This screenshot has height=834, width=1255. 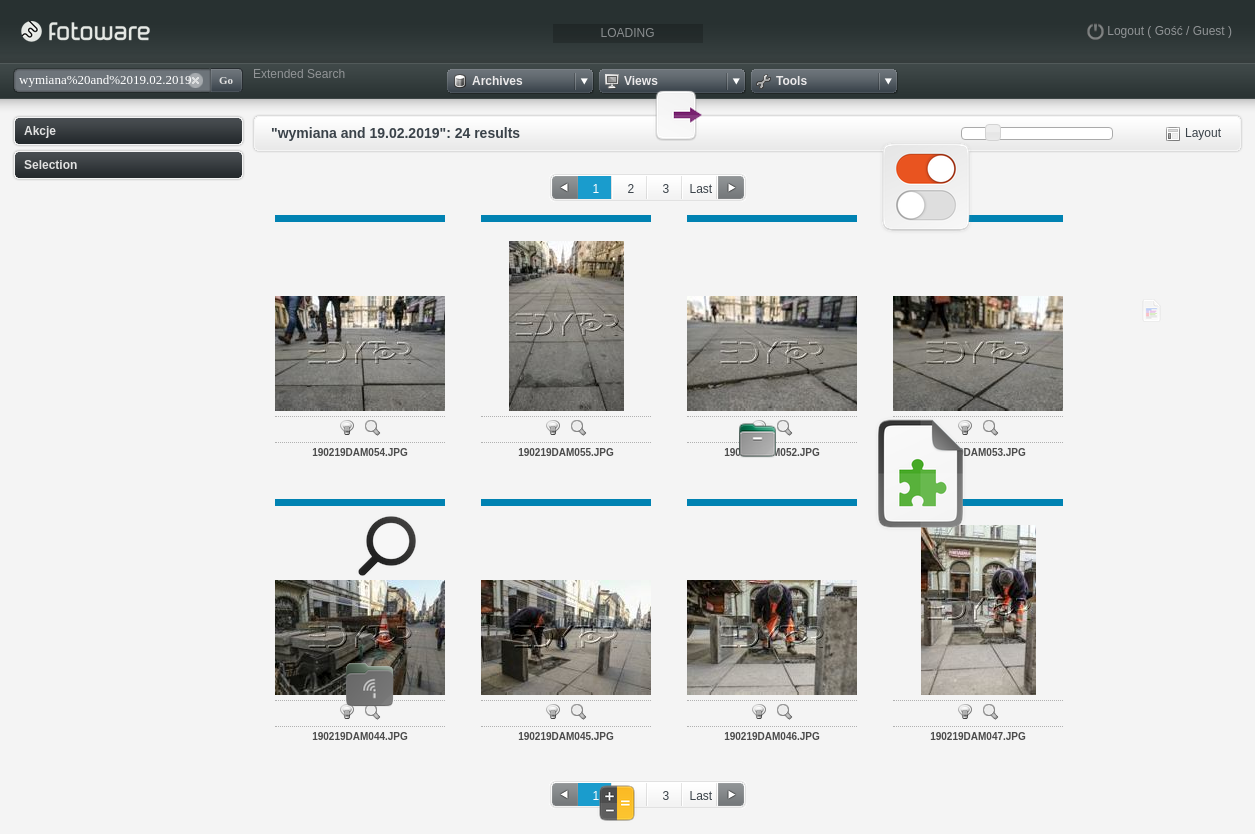 I want to click on open system settings or preferences, so click(x=926, y=187).